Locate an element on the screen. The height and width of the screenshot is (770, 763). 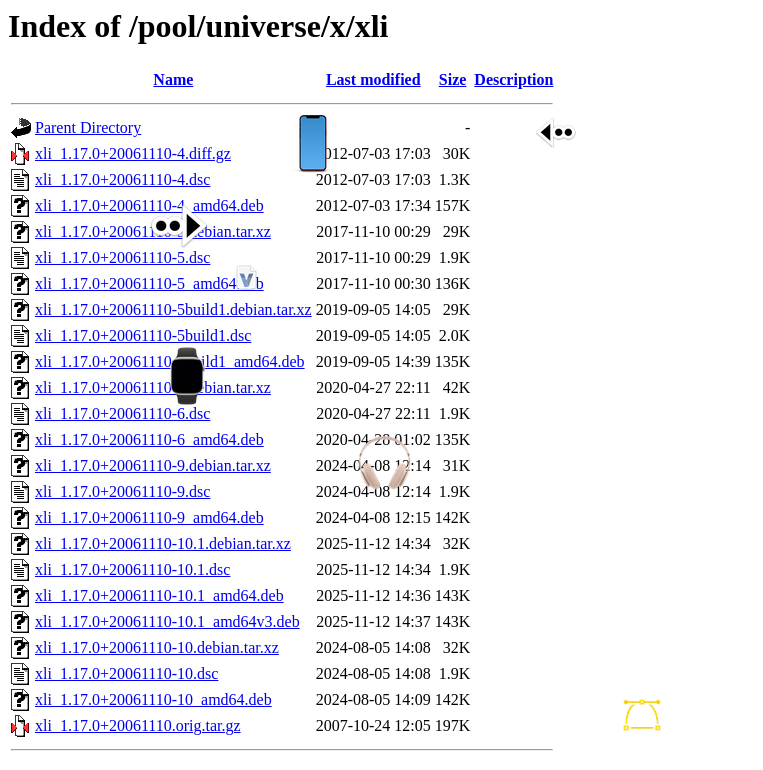
connect bluetooth headphones is located at coordinates (384, 463).